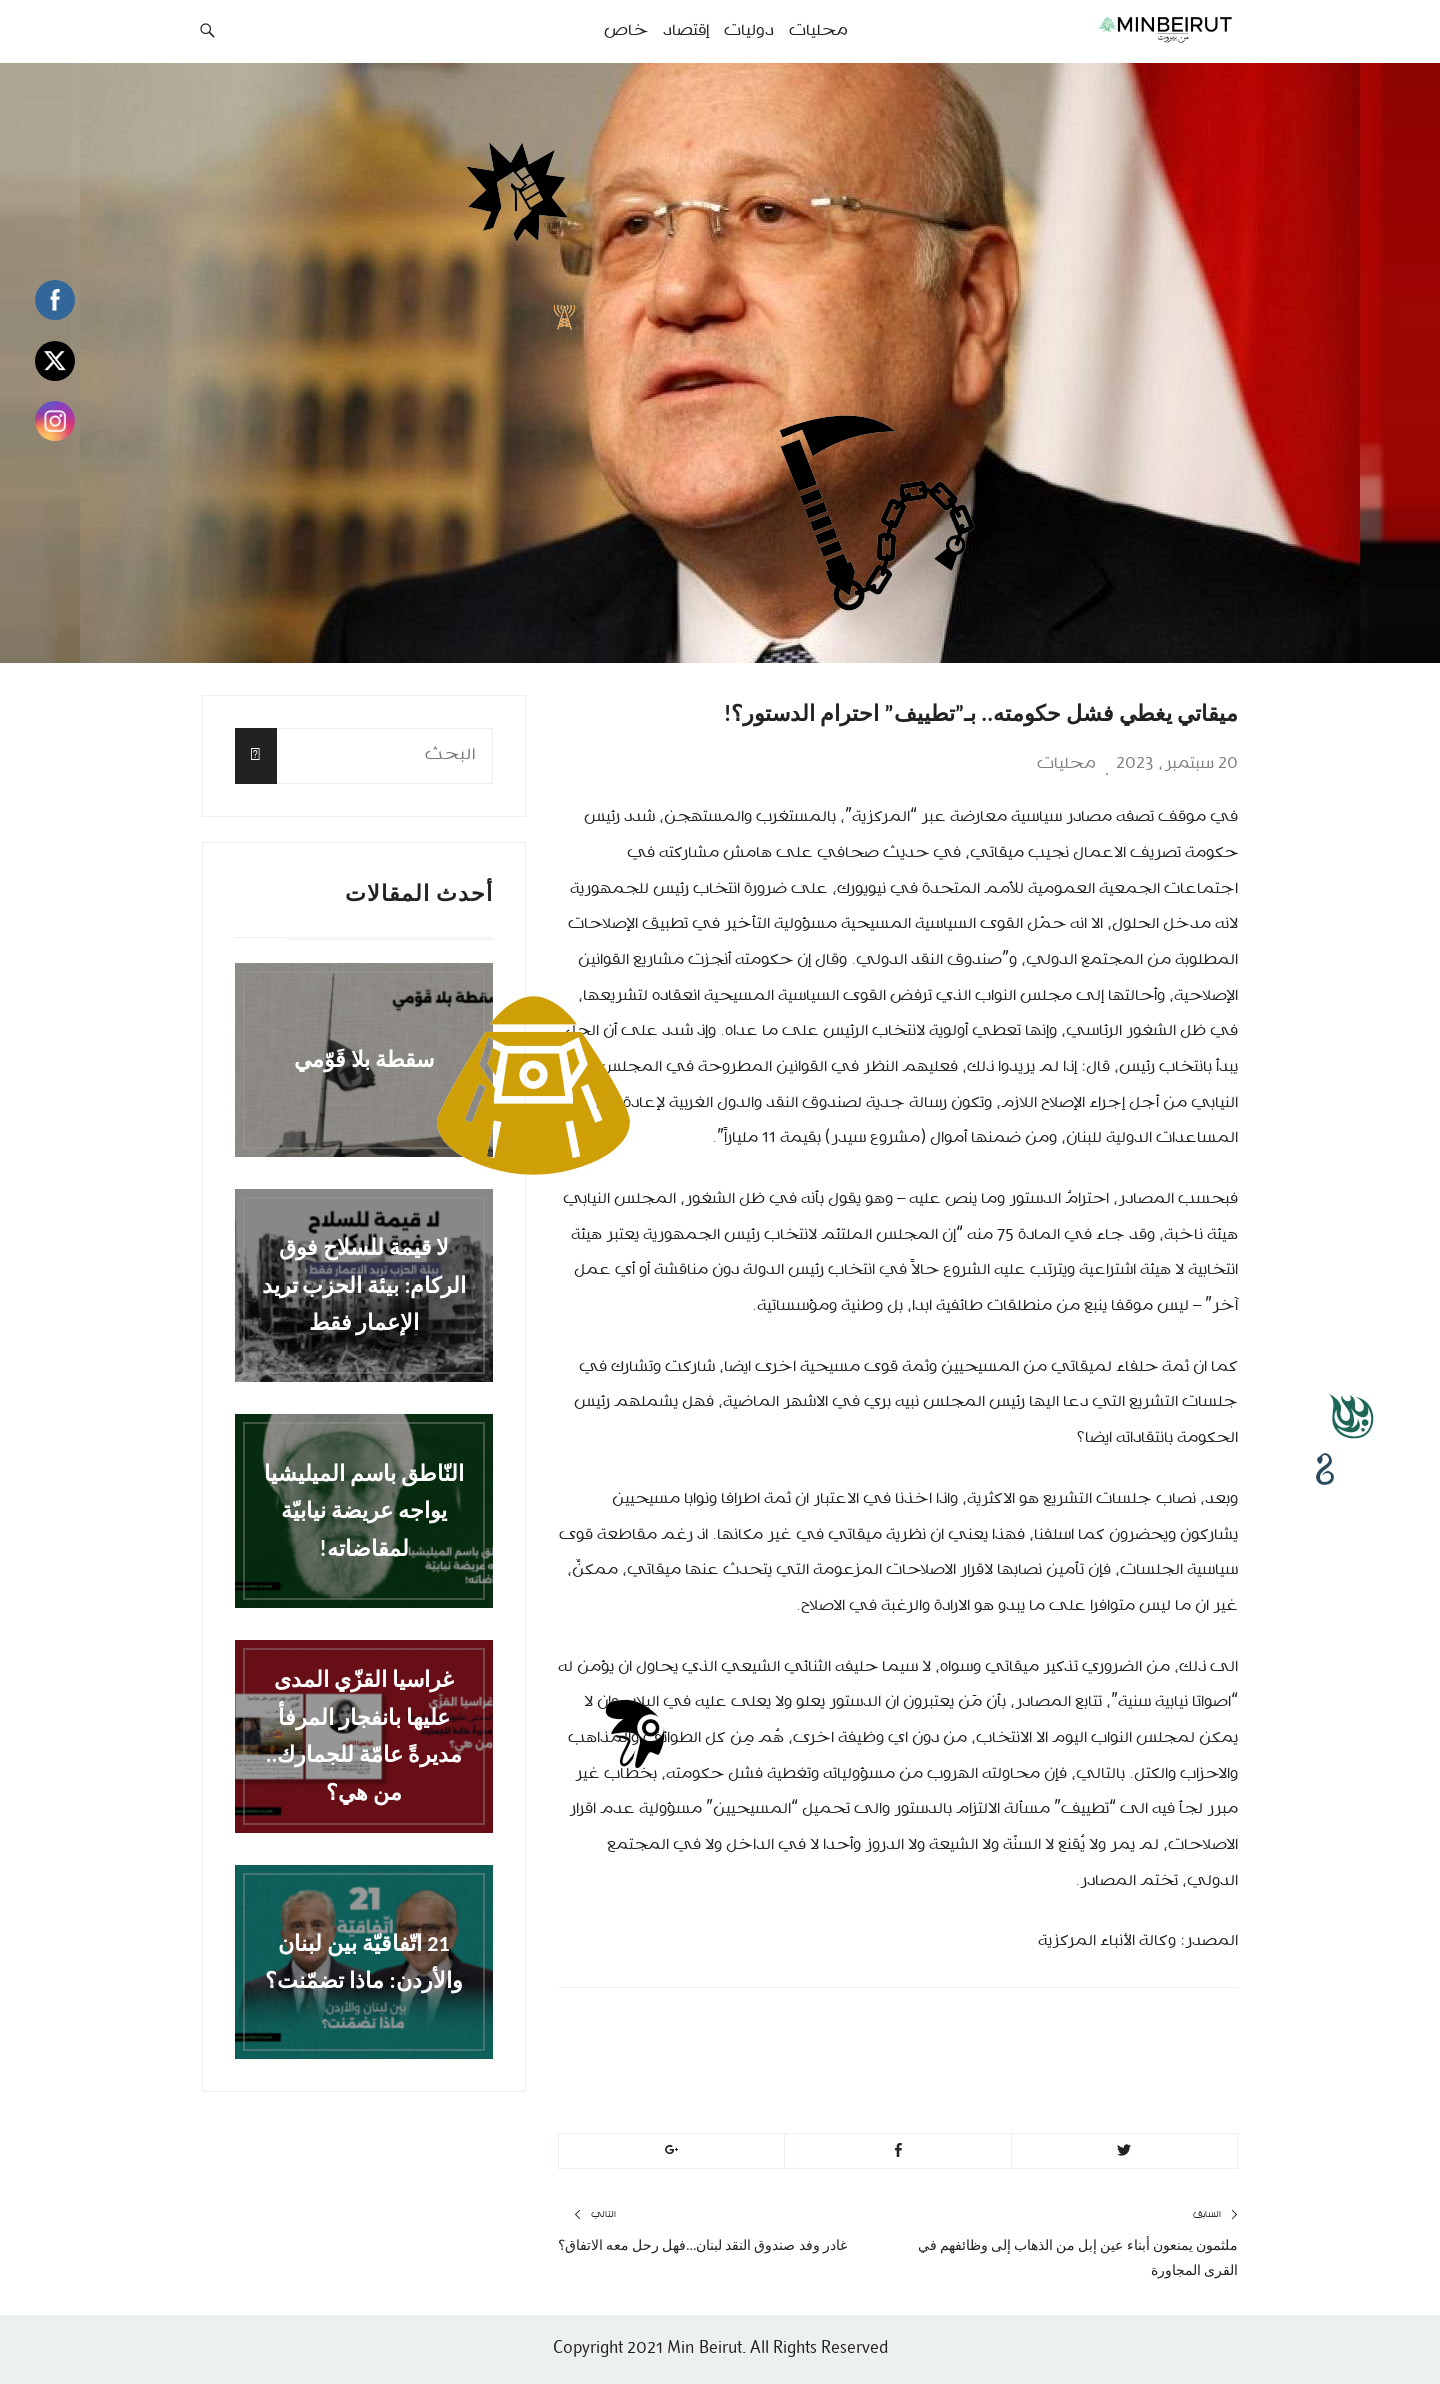 Image resolution: width=1440 pixels, height=2384 pixels. Describe the element at coordinates (877, 513) in the screenshot. I see `select kusarigama weapon in game inventory` at that location.